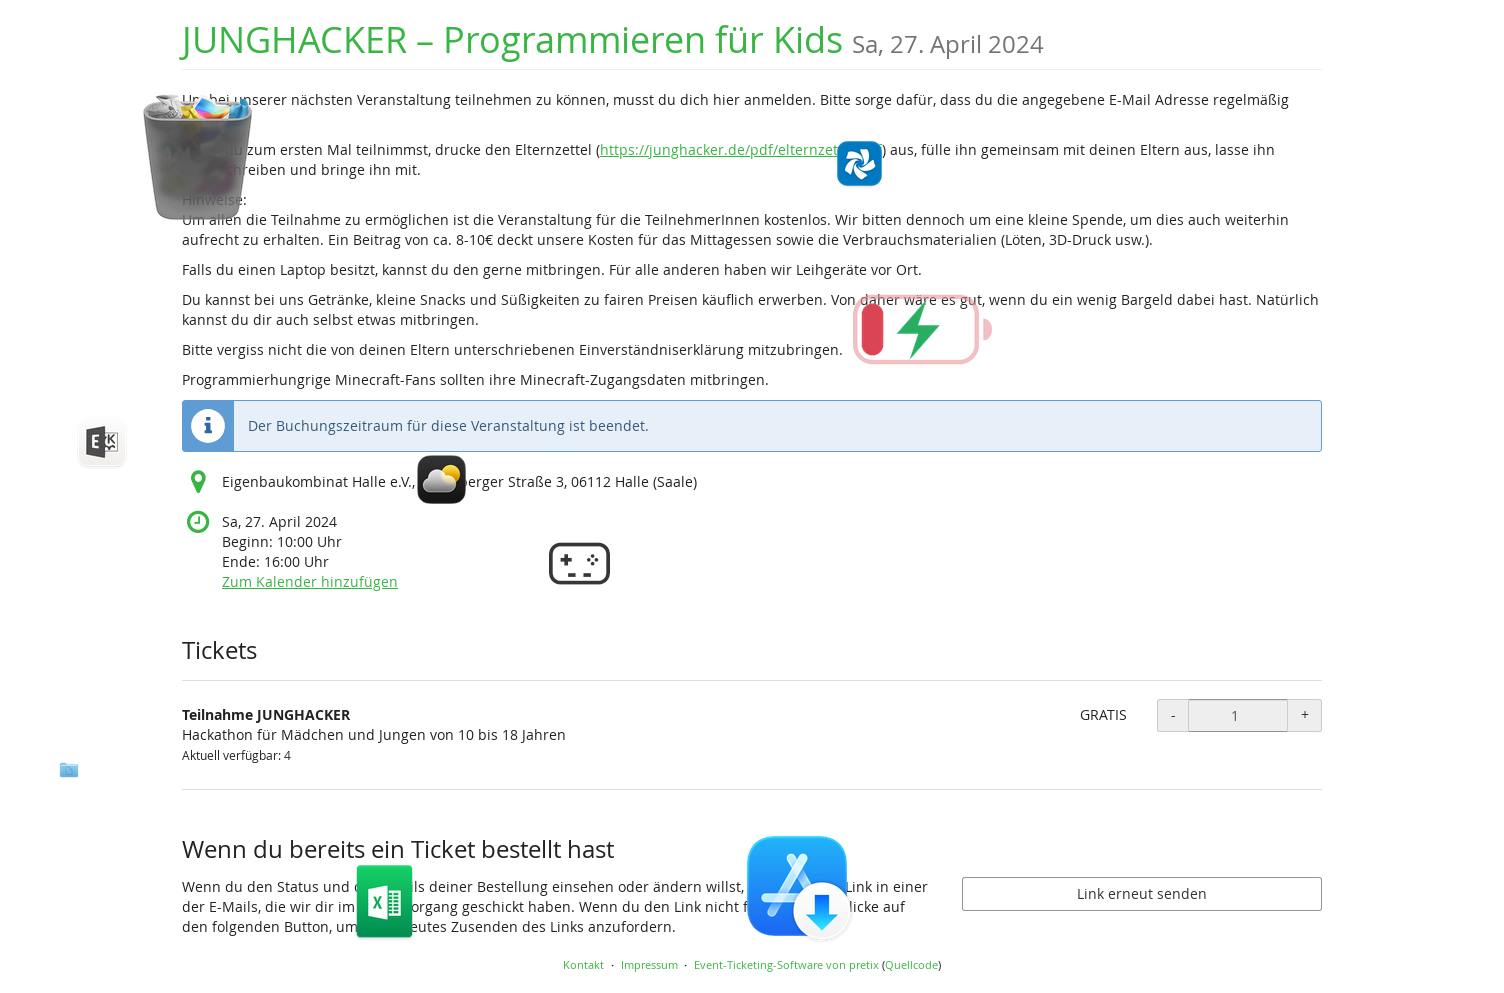  I want to click on open akonadi exchange web services connector, so click(102, 442).